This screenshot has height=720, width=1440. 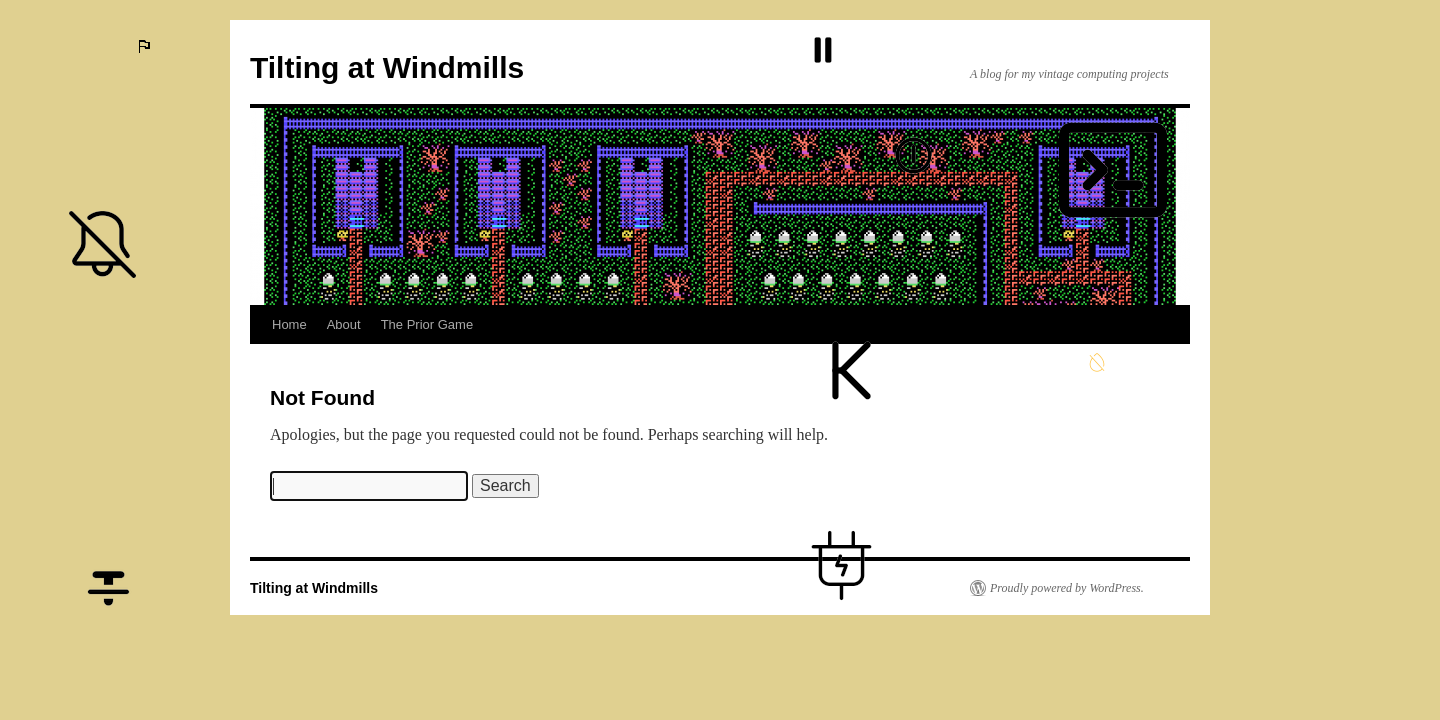 What do you see at coordinates (1097, 363) in the screenshot?
I see `disable water or liquid detection` at bounding box center [1097, 363].